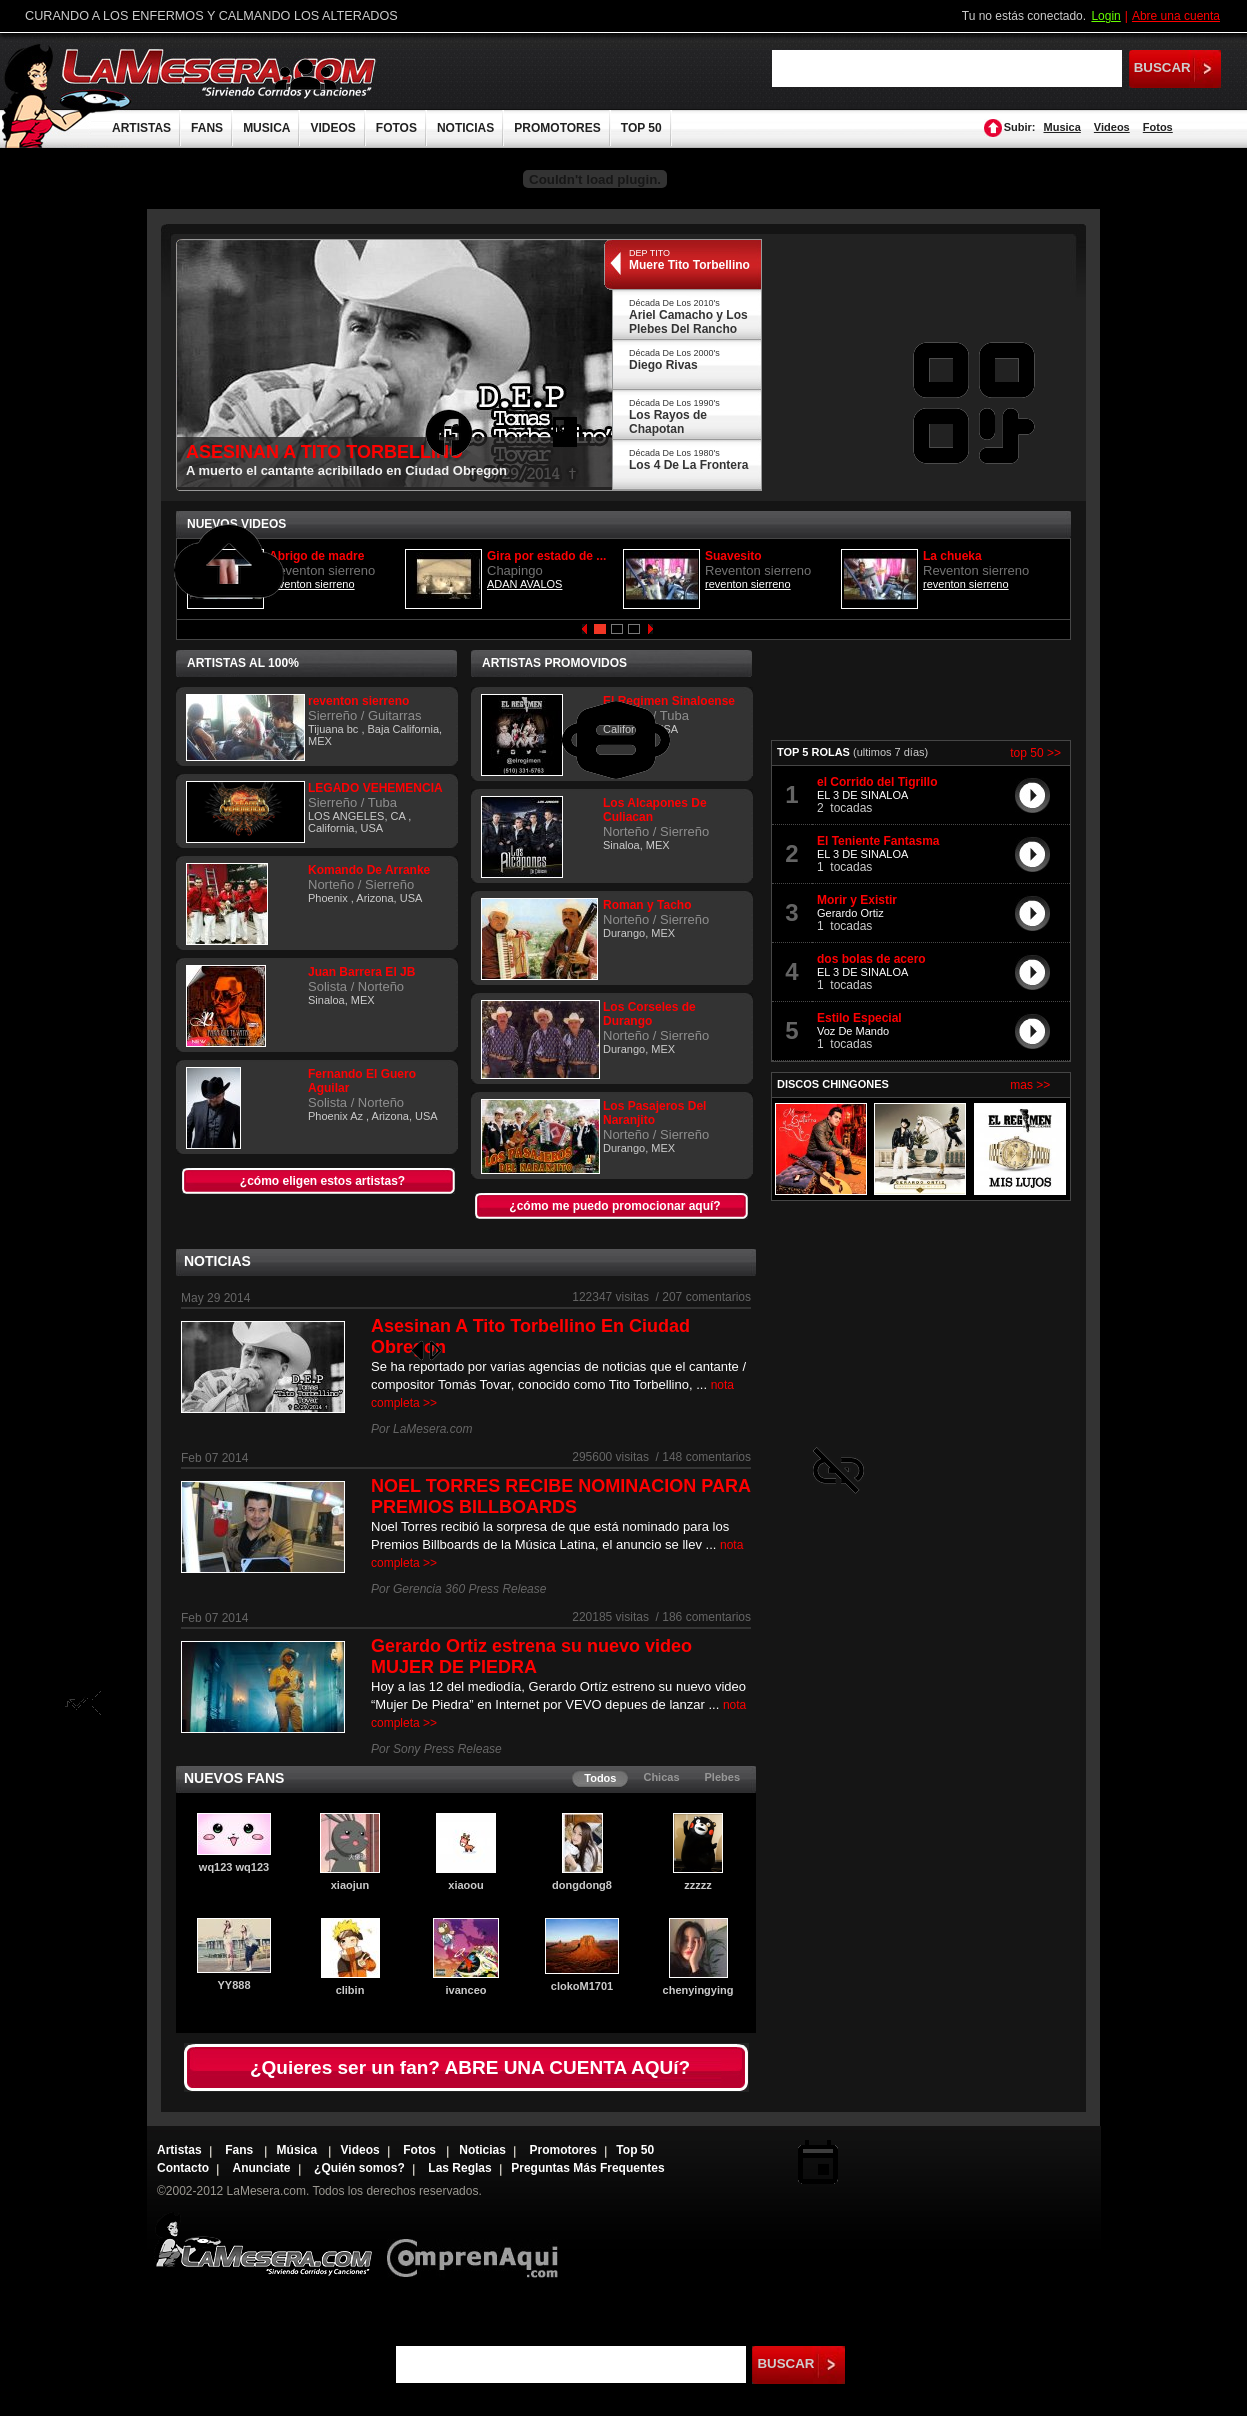 The height and width of the screenshot is (2416, 1247). What do you see at coordinates (565, 432) in the screenshot?
I see `access your classes or courses` at bounding box center [565, 432].